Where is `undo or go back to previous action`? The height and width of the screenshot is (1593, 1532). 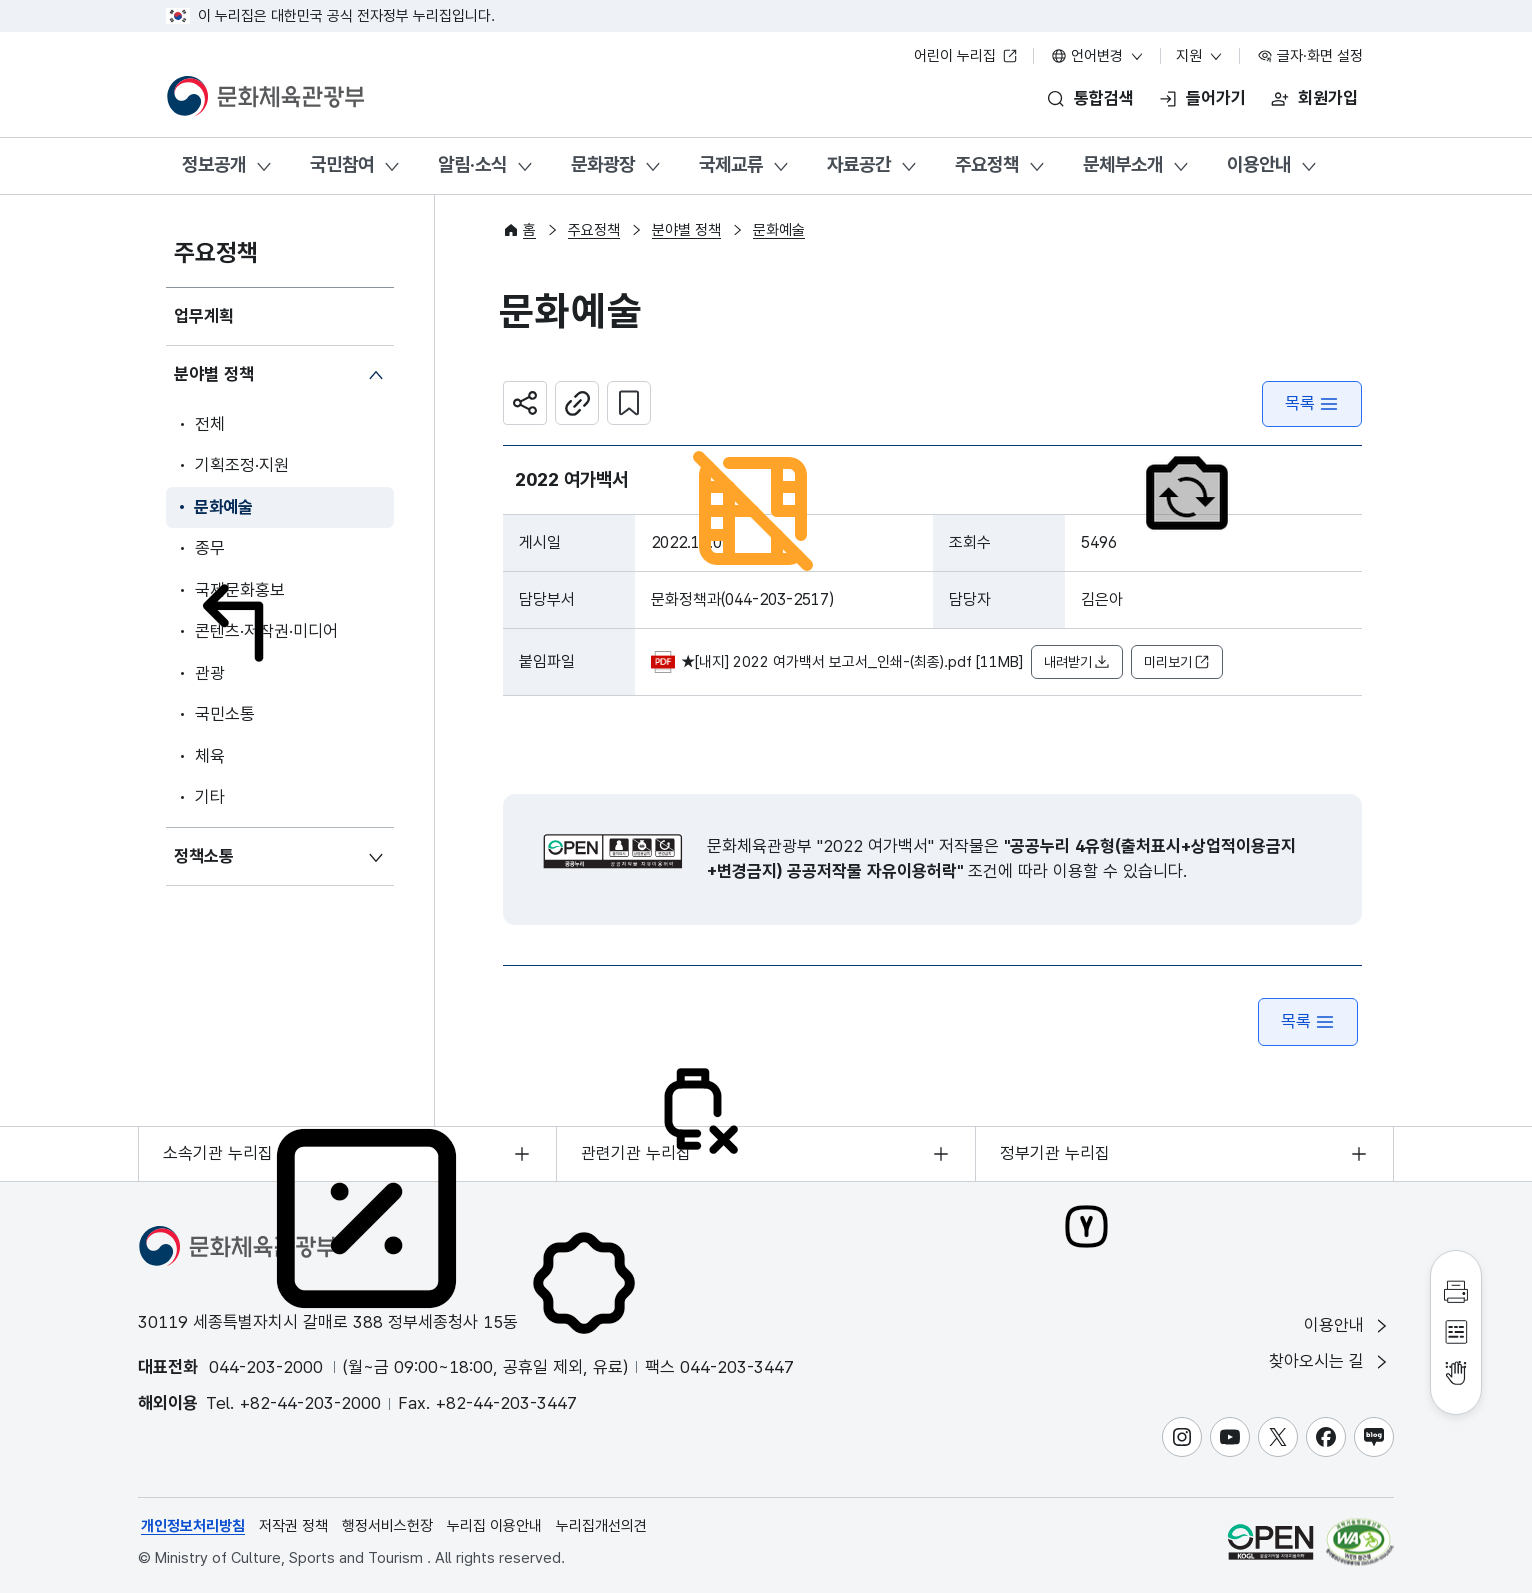
undo or go back to previous action is located at coordinates (236, 623).